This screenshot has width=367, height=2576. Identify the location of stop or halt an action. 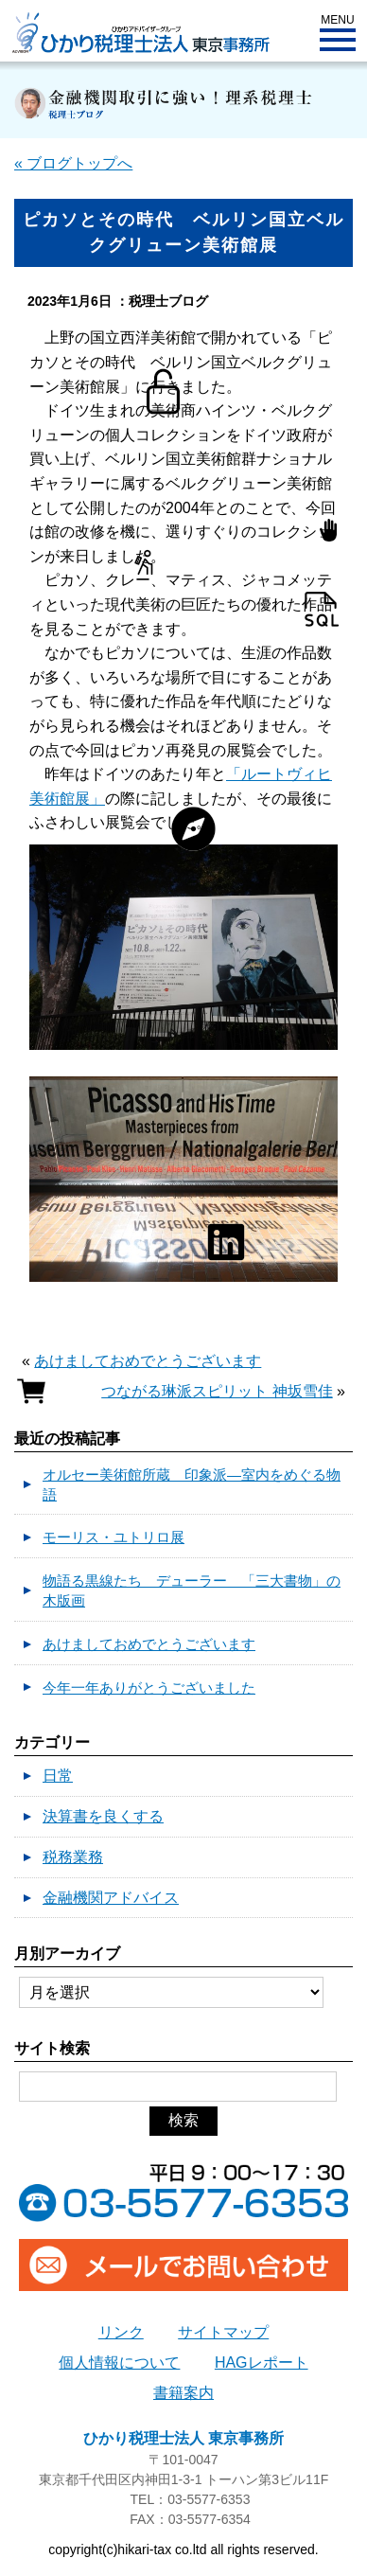
(328, 530).